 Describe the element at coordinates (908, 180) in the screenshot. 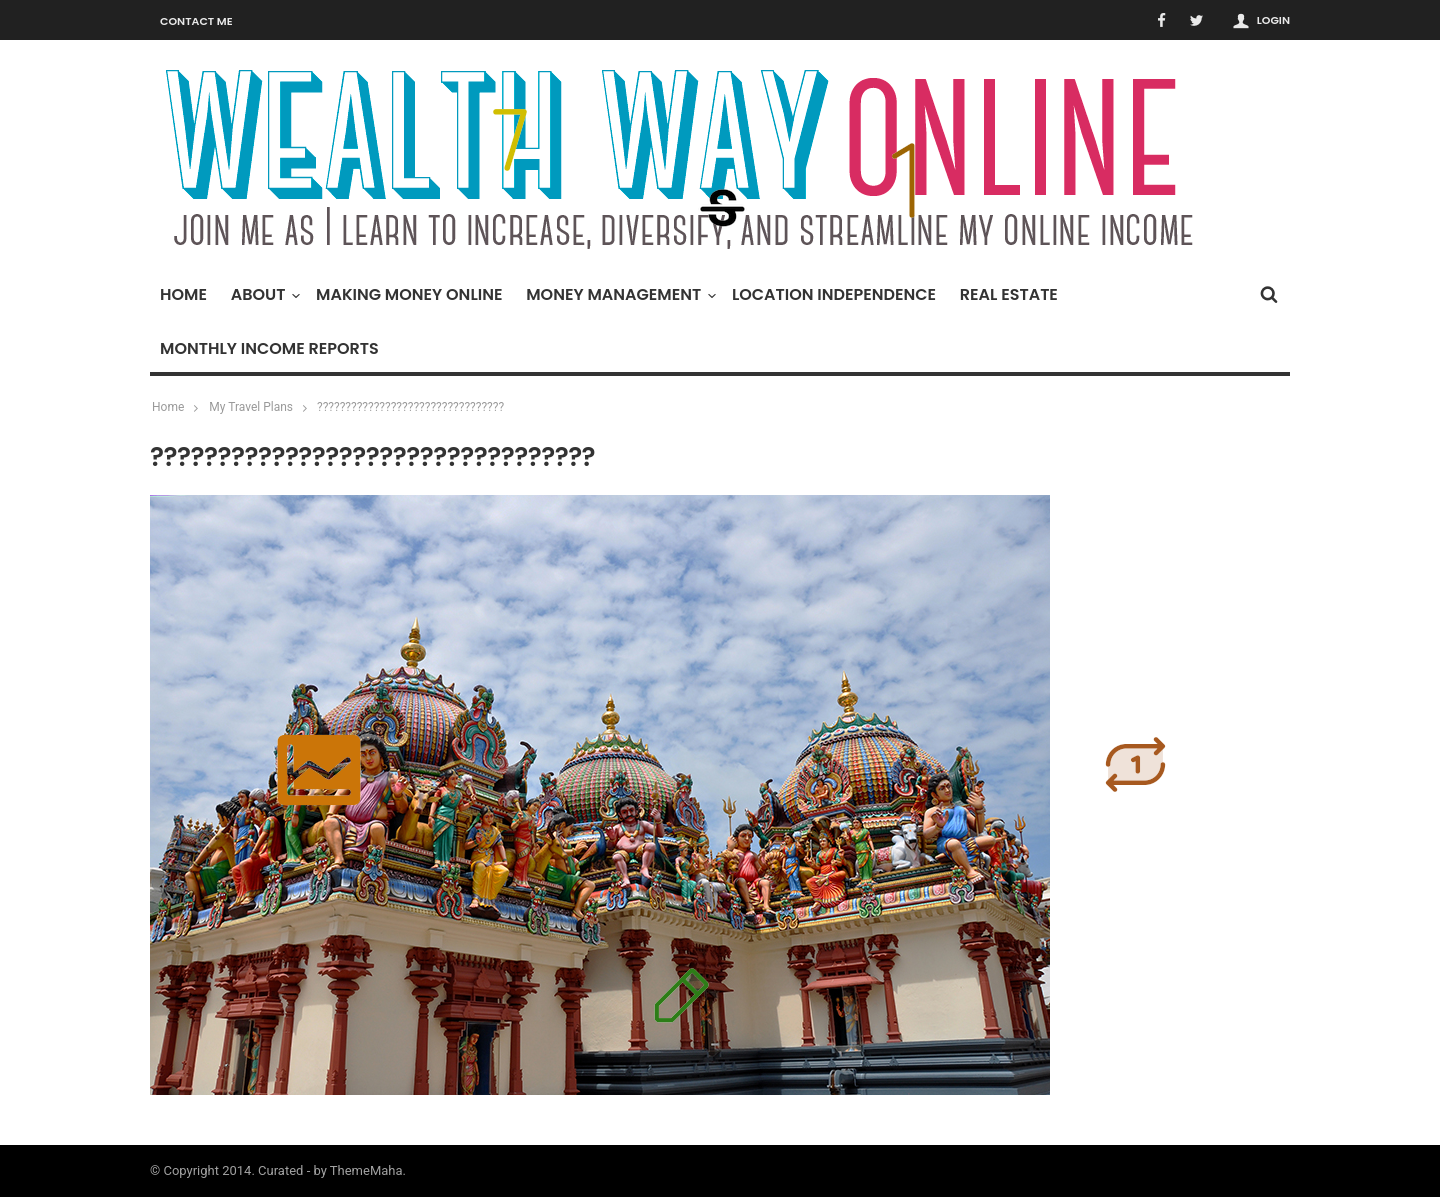

I see `indicates first place or top ranking` at that location.